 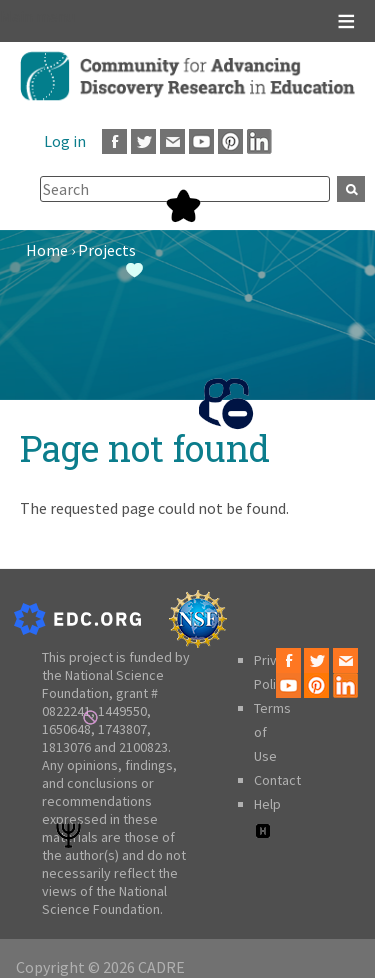 What do you see at coordinates (90, 717) in the screenshot?
I see `indicates a blocked or prohibited action` at bounding box center [90, 717].